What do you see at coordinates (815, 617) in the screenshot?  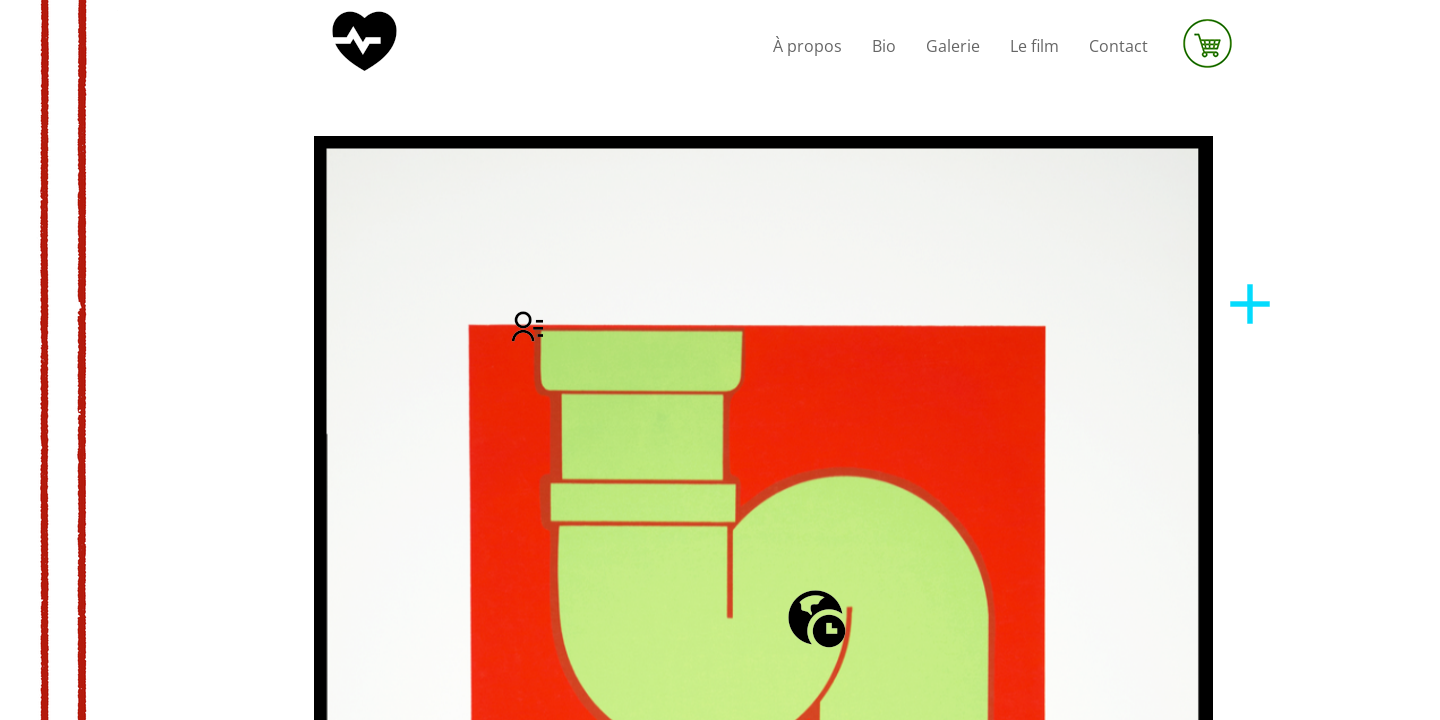 I see `view or set time zone settings` at bounding box center [815, 617].